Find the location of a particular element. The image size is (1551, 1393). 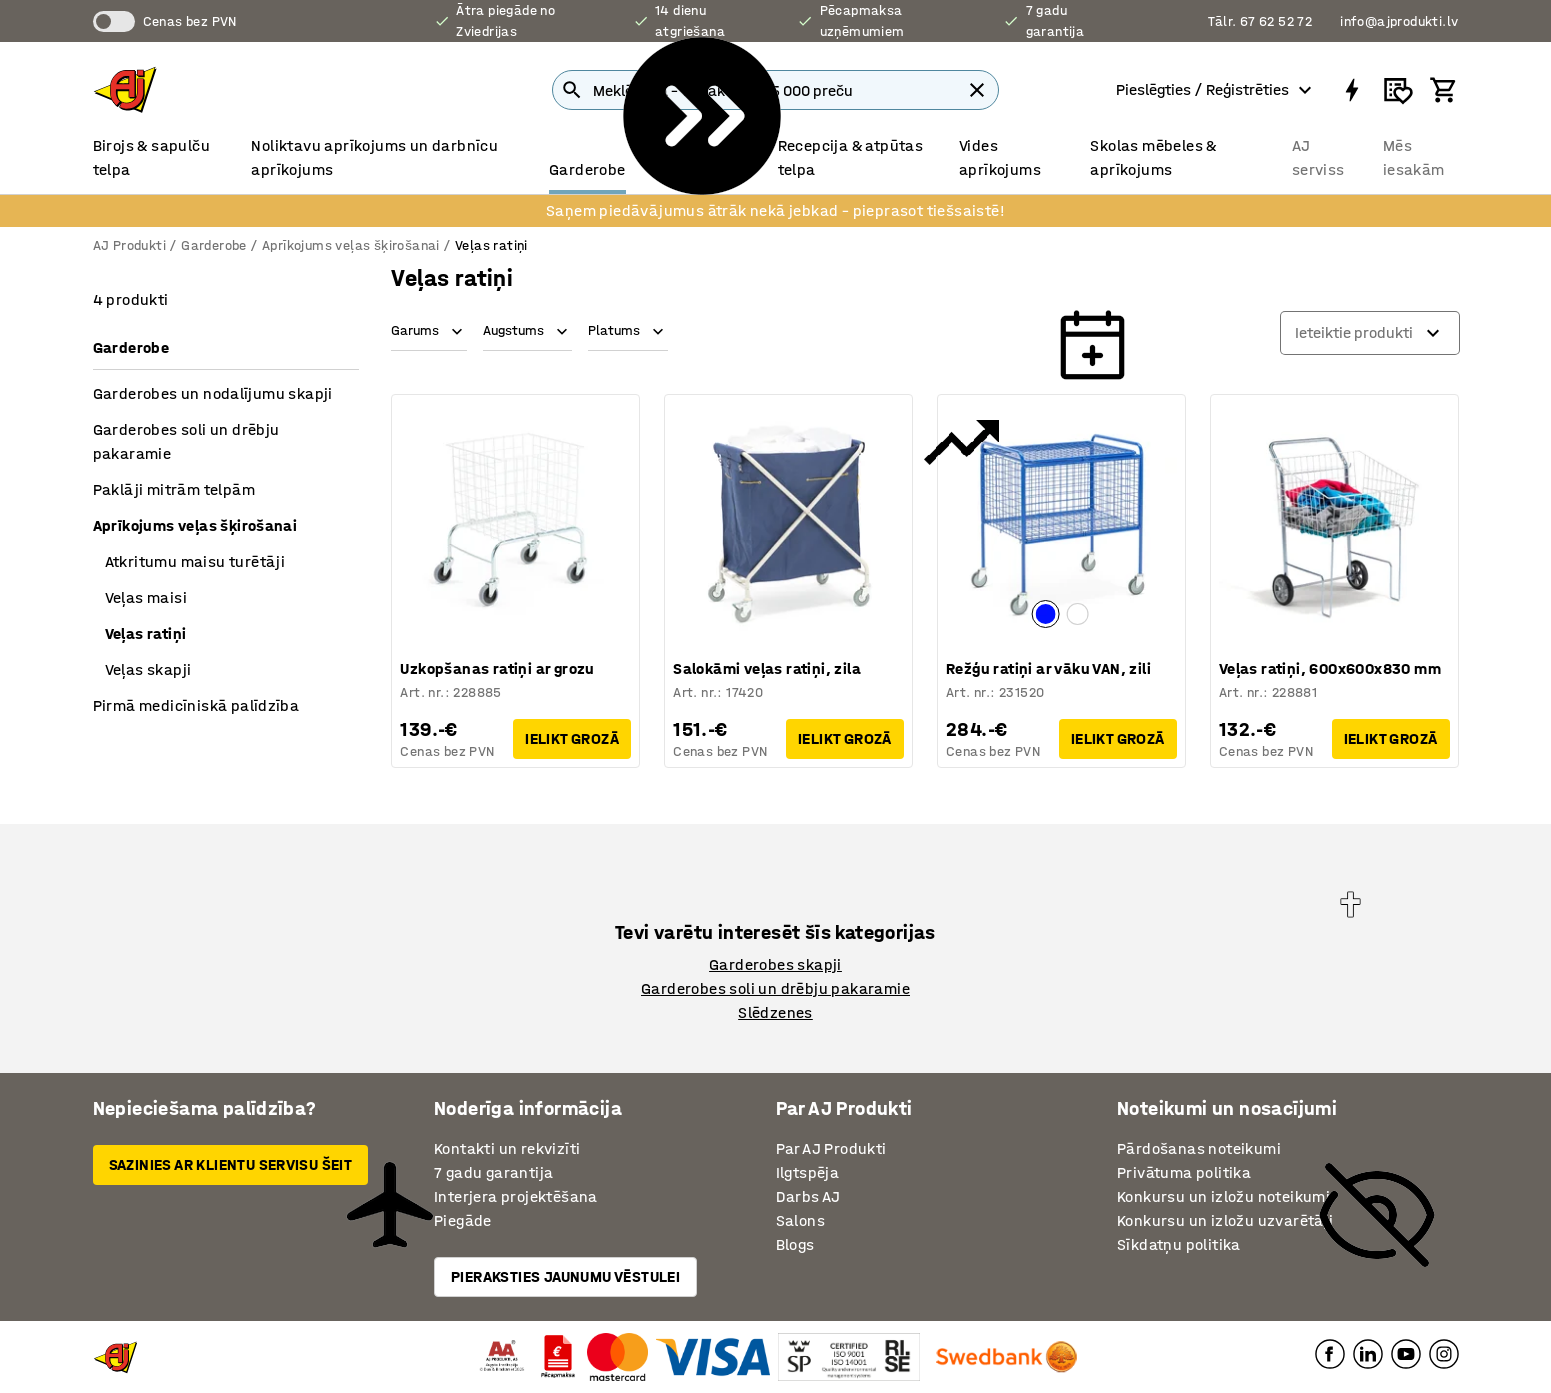

skip forward or advance to next item is located at coordinates (702, 116).